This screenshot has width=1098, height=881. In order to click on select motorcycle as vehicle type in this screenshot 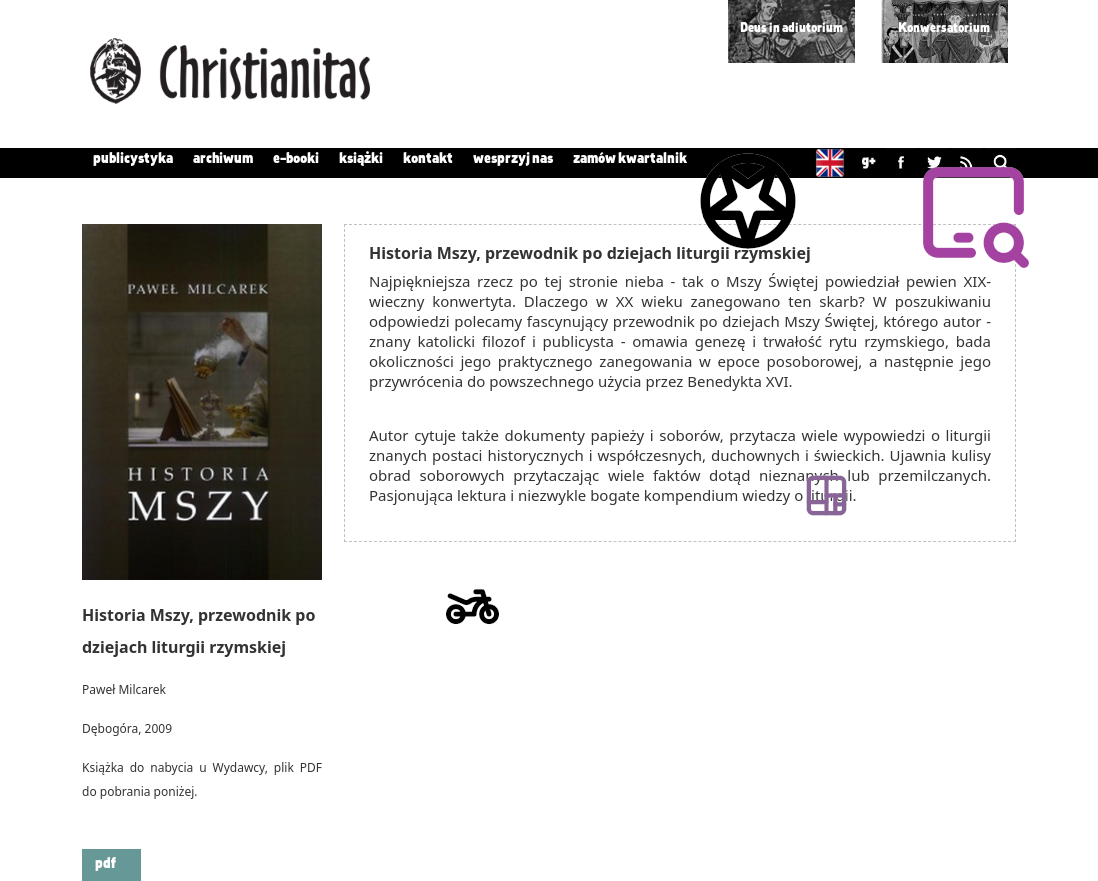, I will do `click(472, 607)`.